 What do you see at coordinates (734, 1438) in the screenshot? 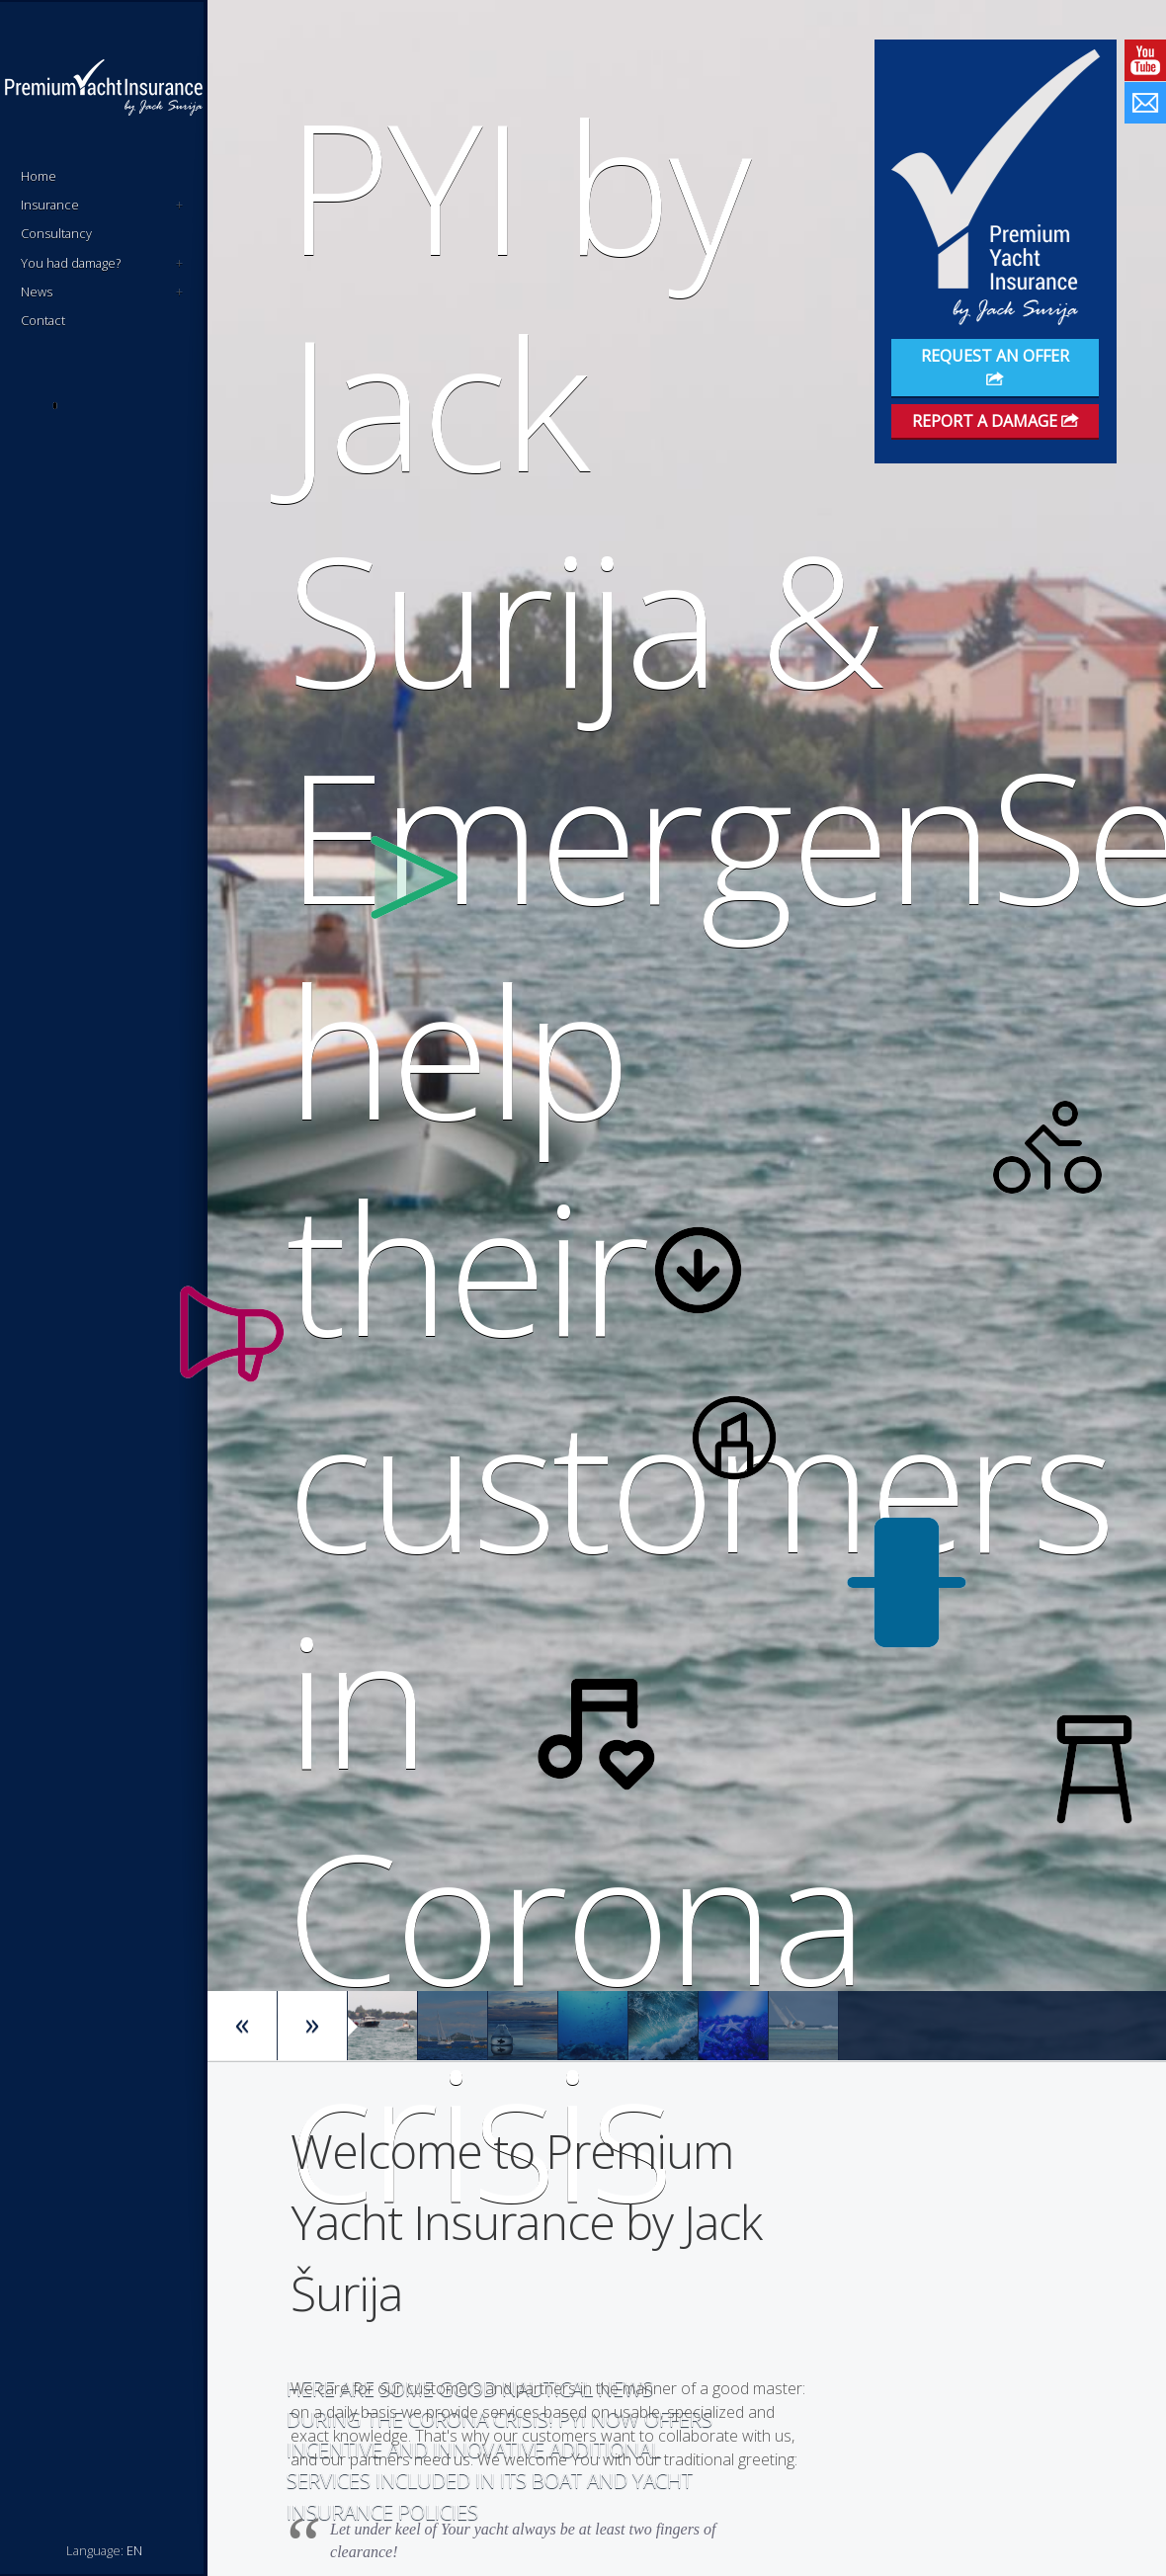
I see `highlight or mark selected text` at bounding box center [734, 1438].